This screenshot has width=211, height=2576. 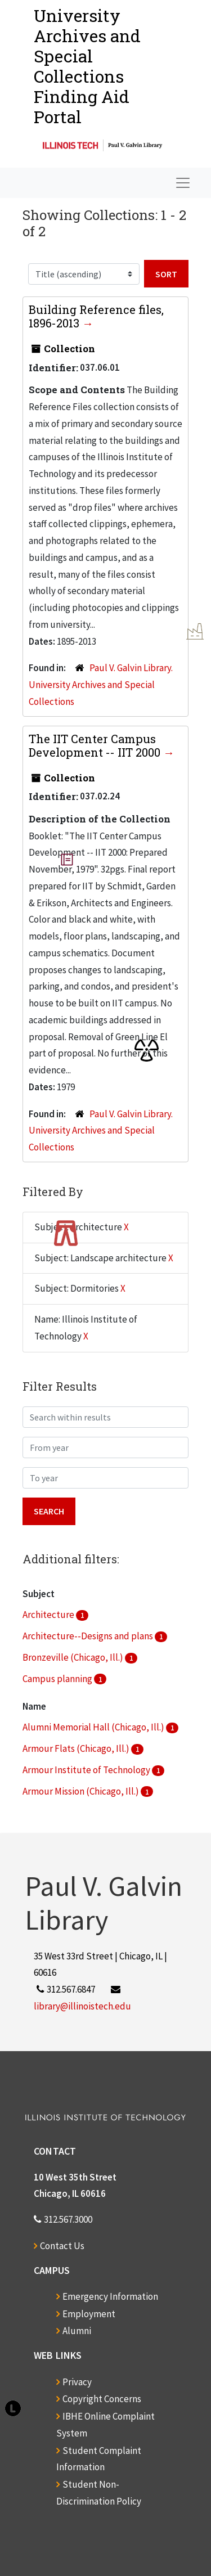 What do you see at coordinates (146, 1049) in the screenshot?
I see `indicates radioactive or hazardous material warning` at bounding box center [146, 1049].